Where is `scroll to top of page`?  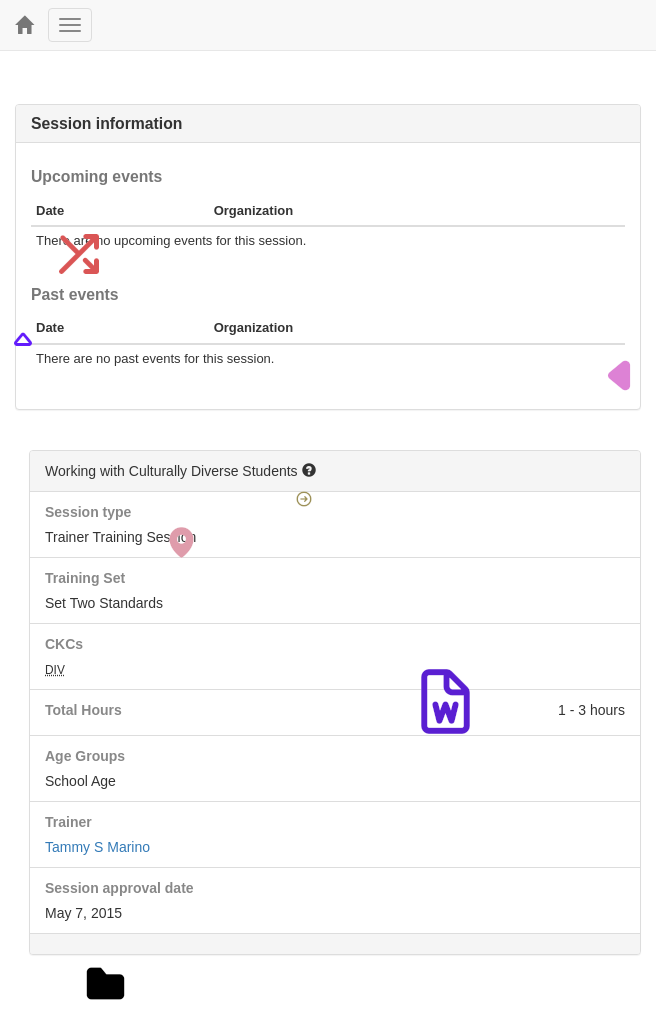 scroll to top of page is located at coordinates (23, 340).